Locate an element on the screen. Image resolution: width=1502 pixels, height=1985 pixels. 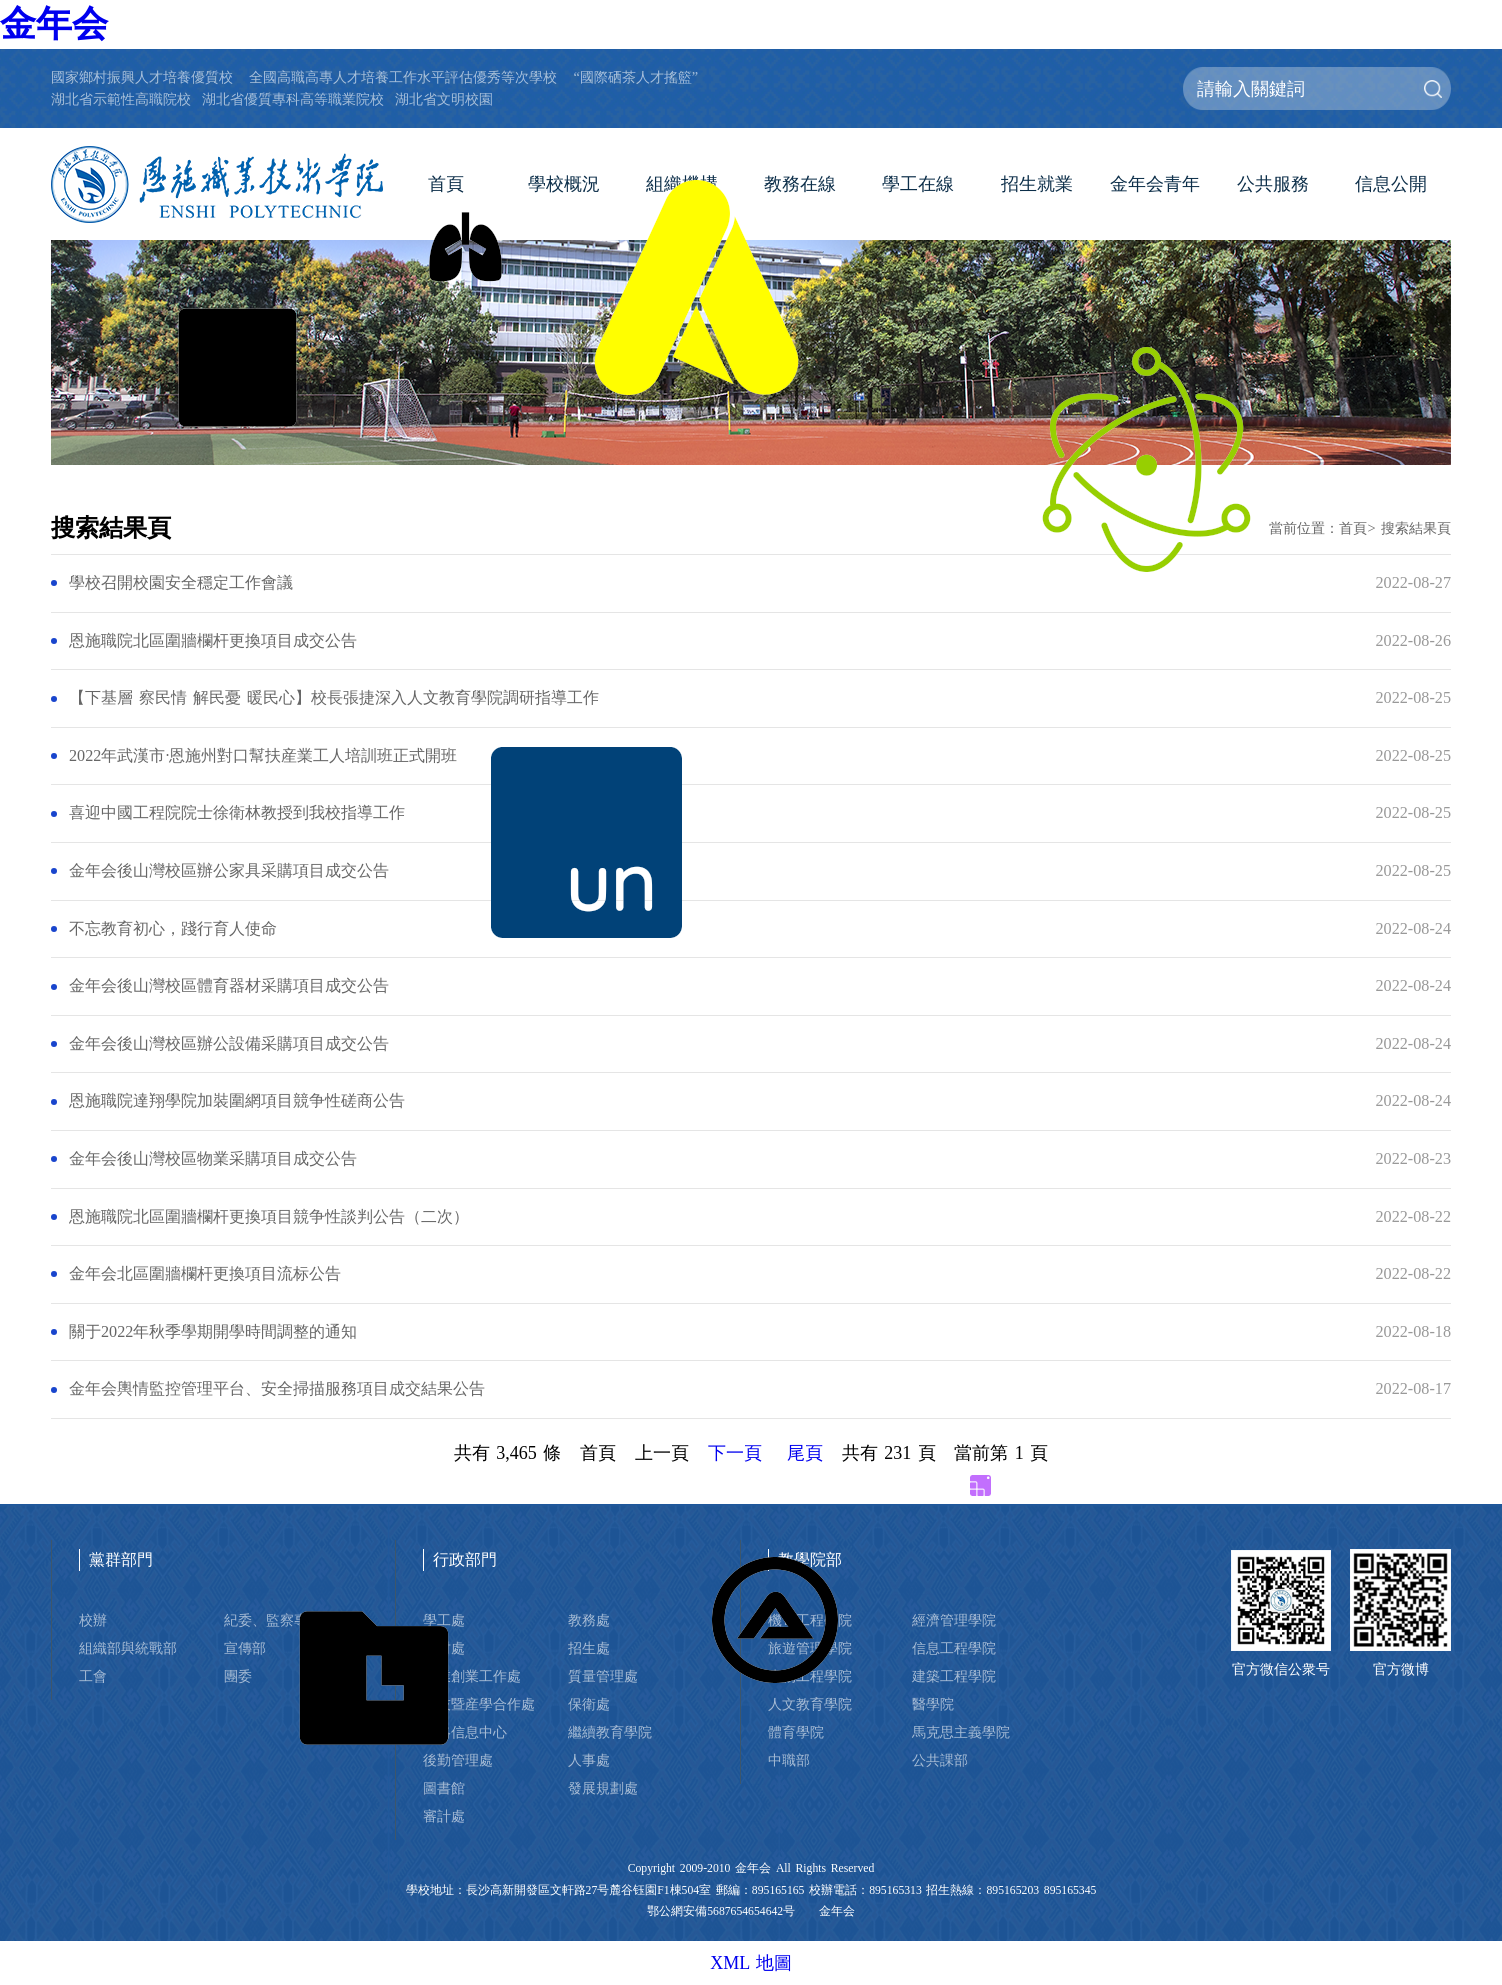
access respiratory health information is located at coordinates (465, 248).